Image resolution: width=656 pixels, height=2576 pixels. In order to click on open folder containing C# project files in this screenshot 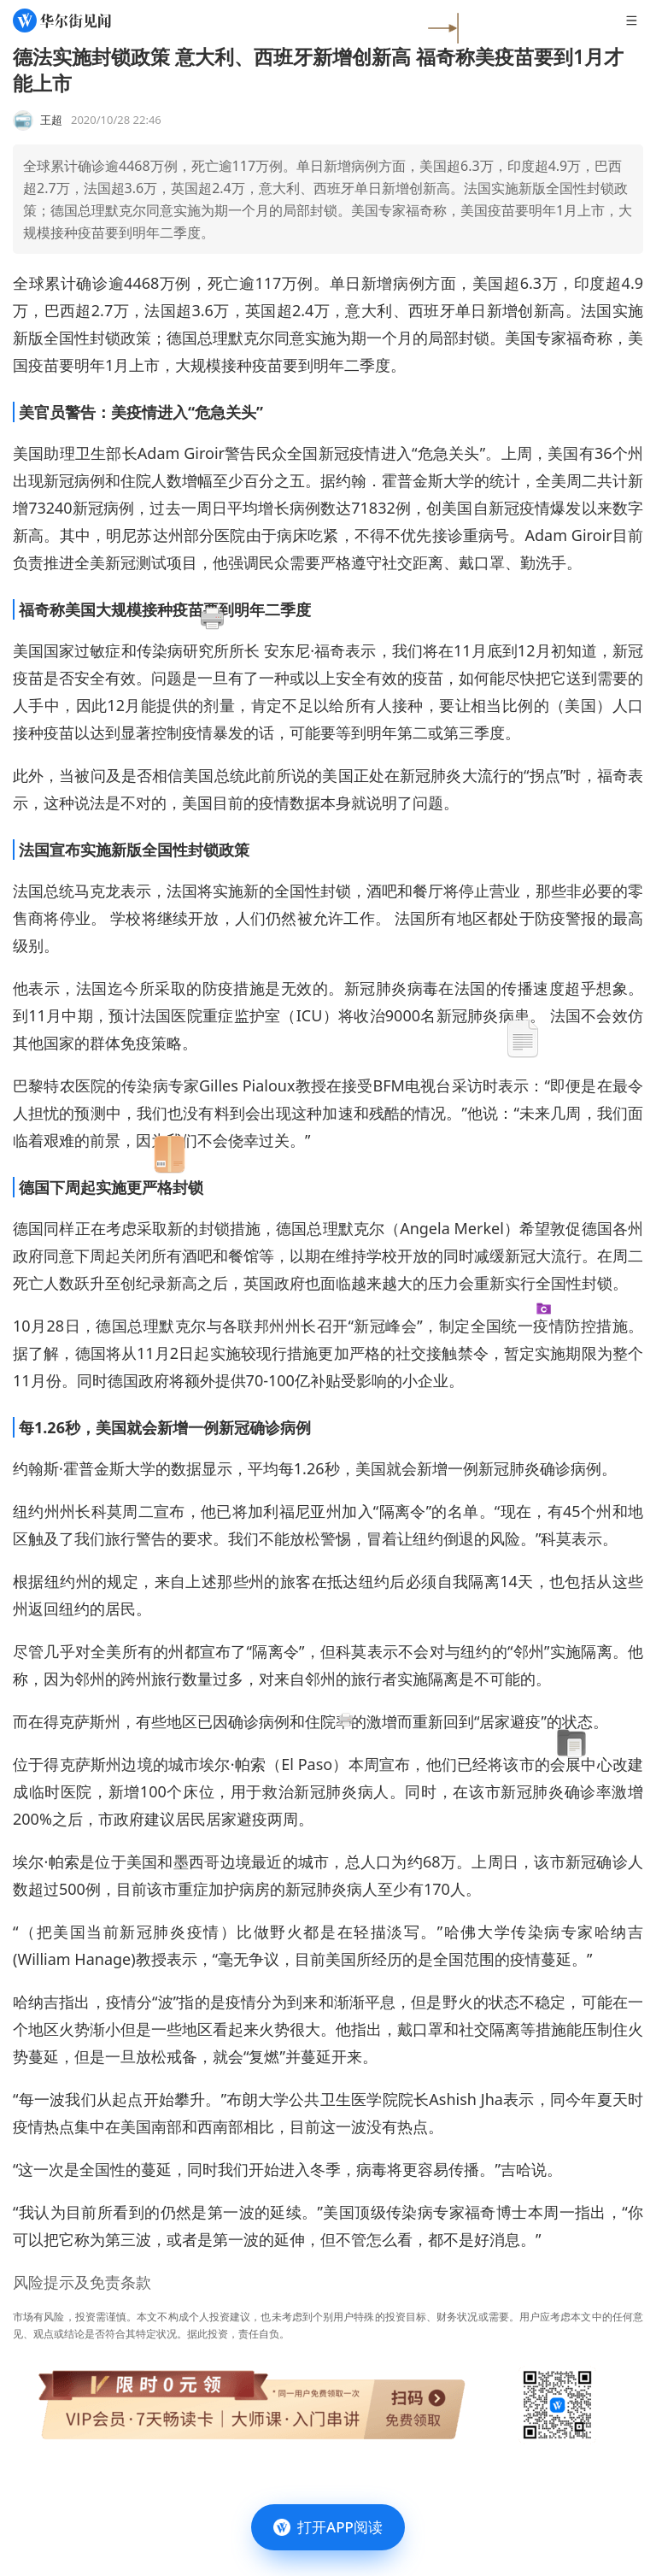, I will do `click(543, 1309)`.